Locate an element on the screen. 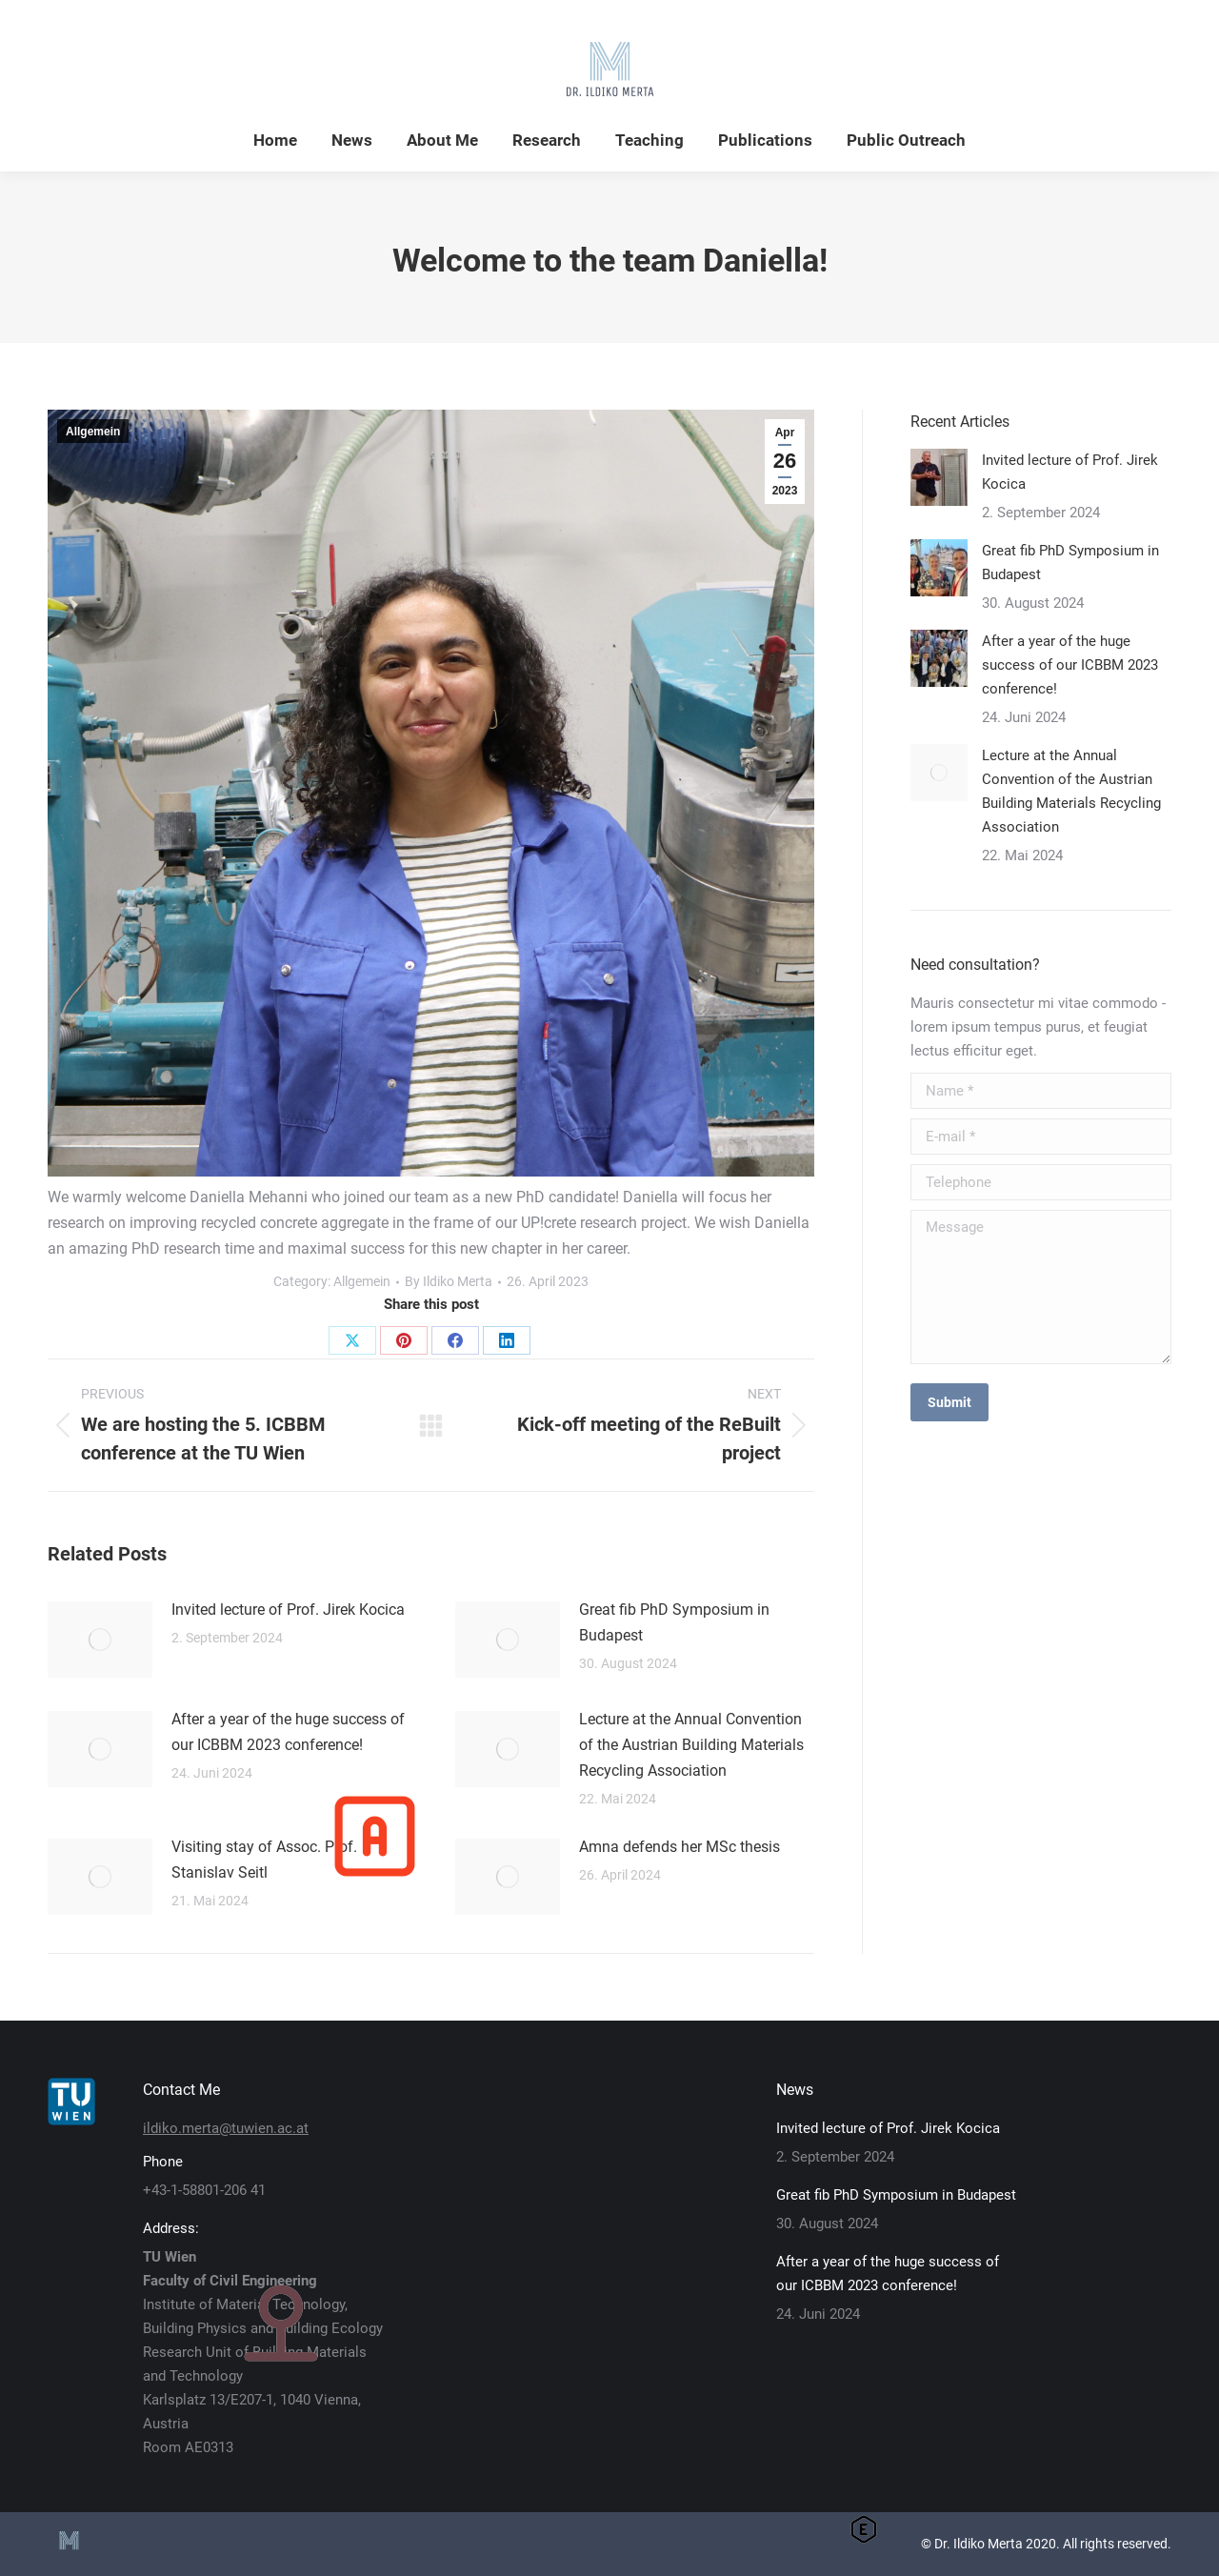 The height and width of the screenshot is (2576, 1219). app icon or logo featuring the letter E is located at coordinates (864, 2529).